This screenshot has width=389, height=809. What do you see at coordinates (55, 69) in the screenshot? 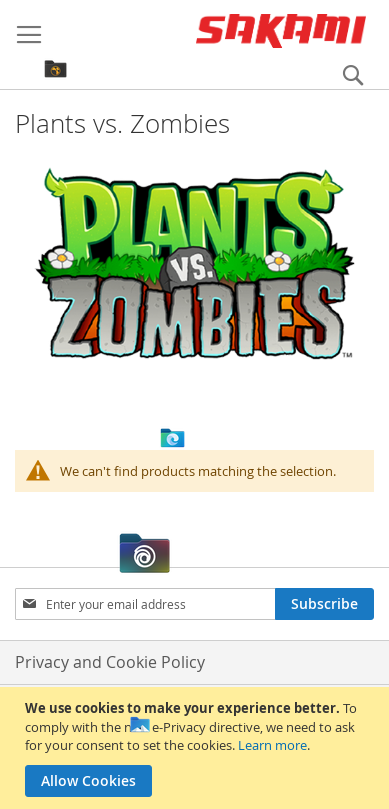
I see `folder containing nuke compositing software project files` at bounding box center [55, 69].